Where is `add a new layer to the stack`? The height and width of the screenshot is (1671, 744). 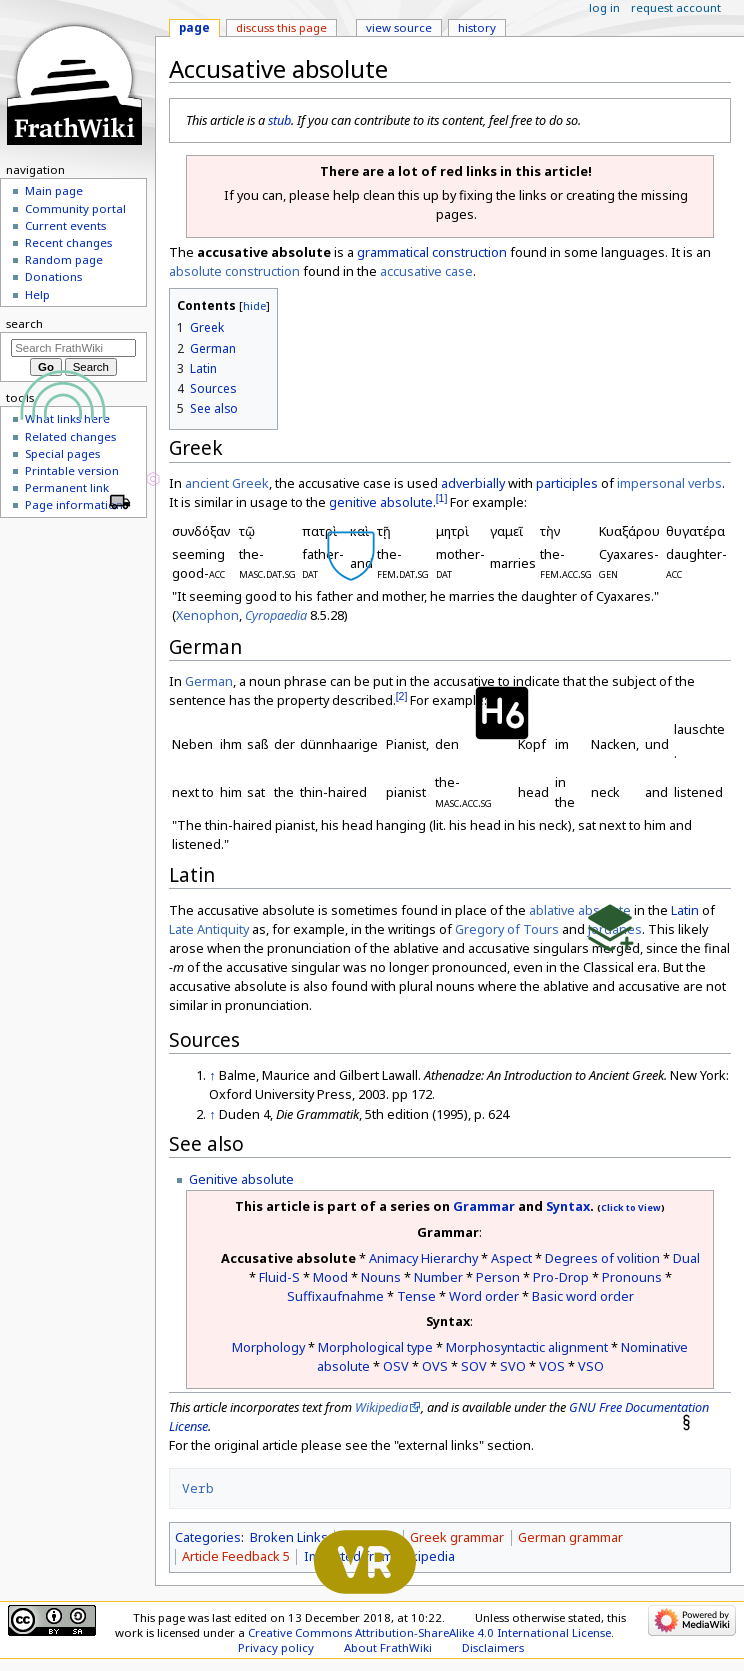
add a new layer to the stack is located at coordinates (610, 928).